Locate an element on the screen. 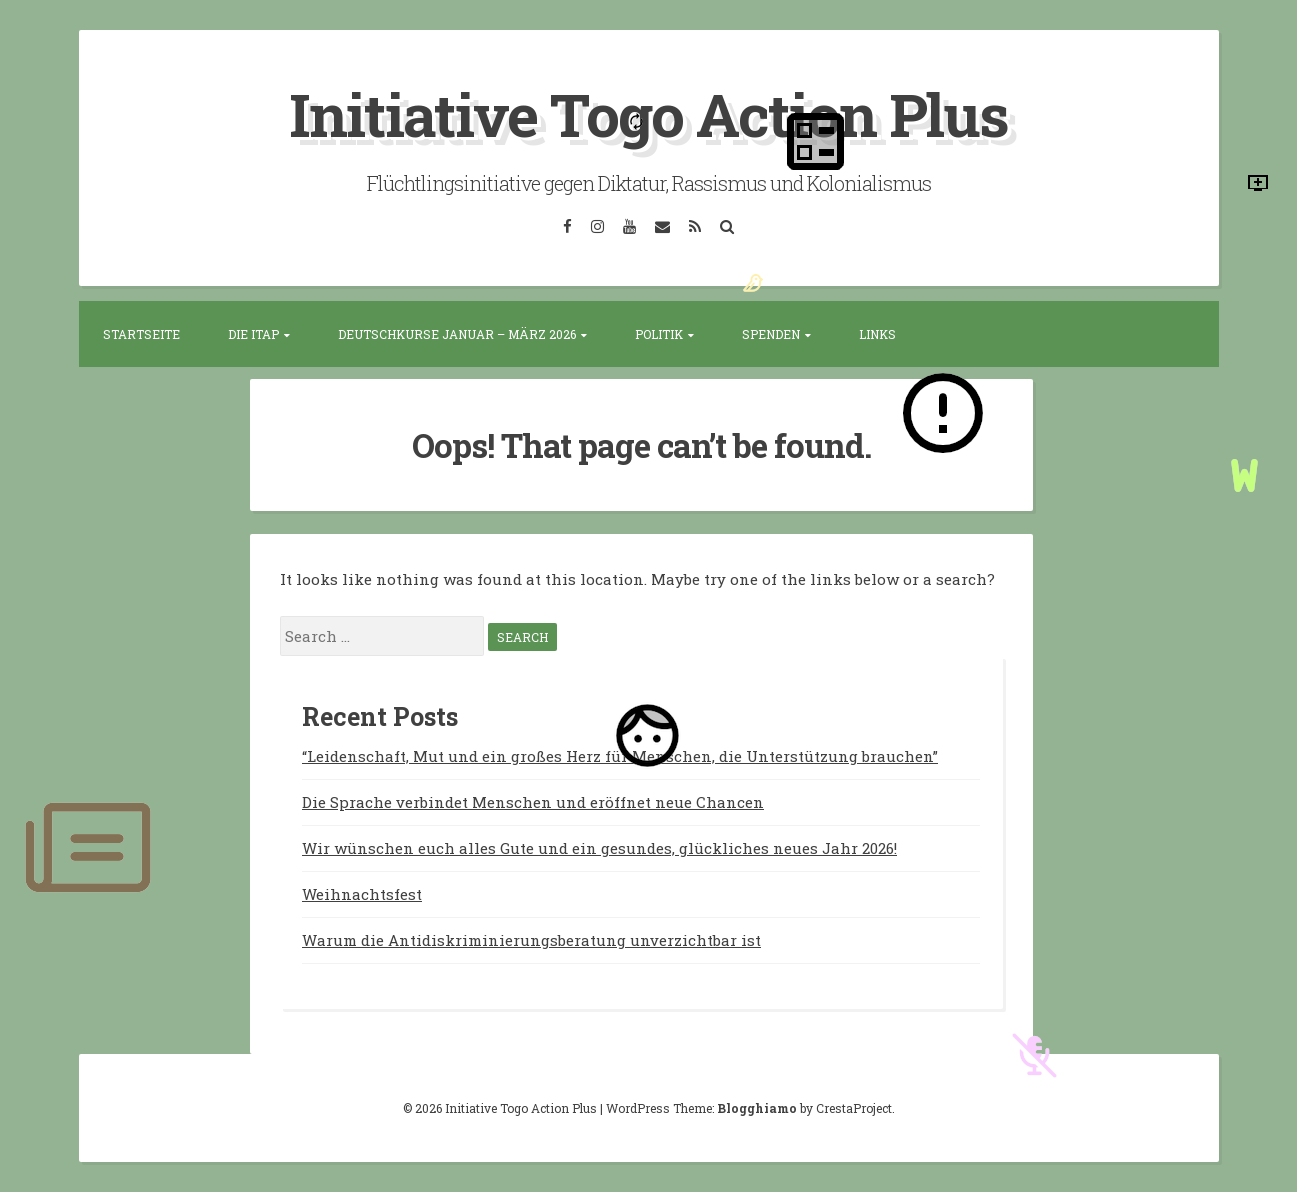  access twitter or social media sharing is located at coordinates (753, 283).